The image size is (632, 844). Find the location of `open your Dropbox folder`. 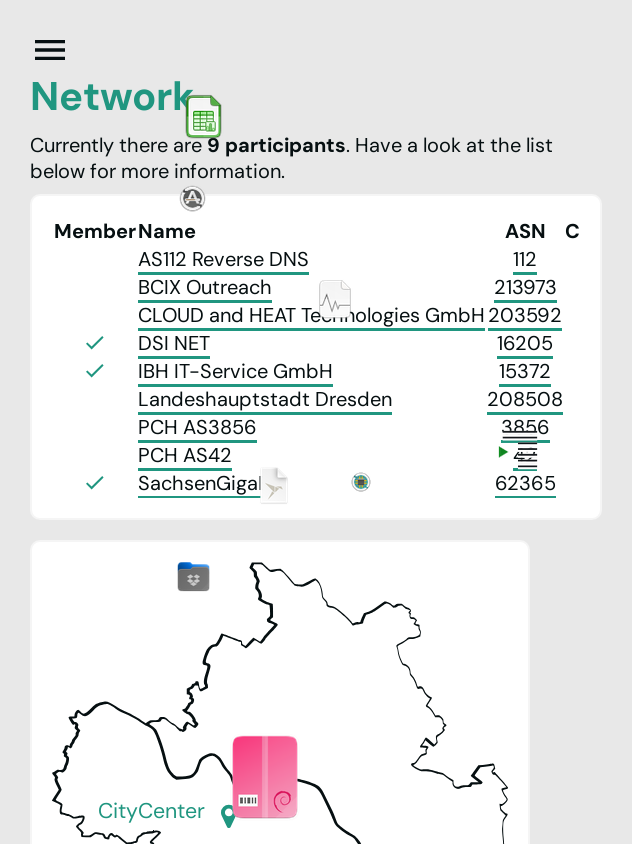

open your Dropbox folder is located at coordinates (193, 576).